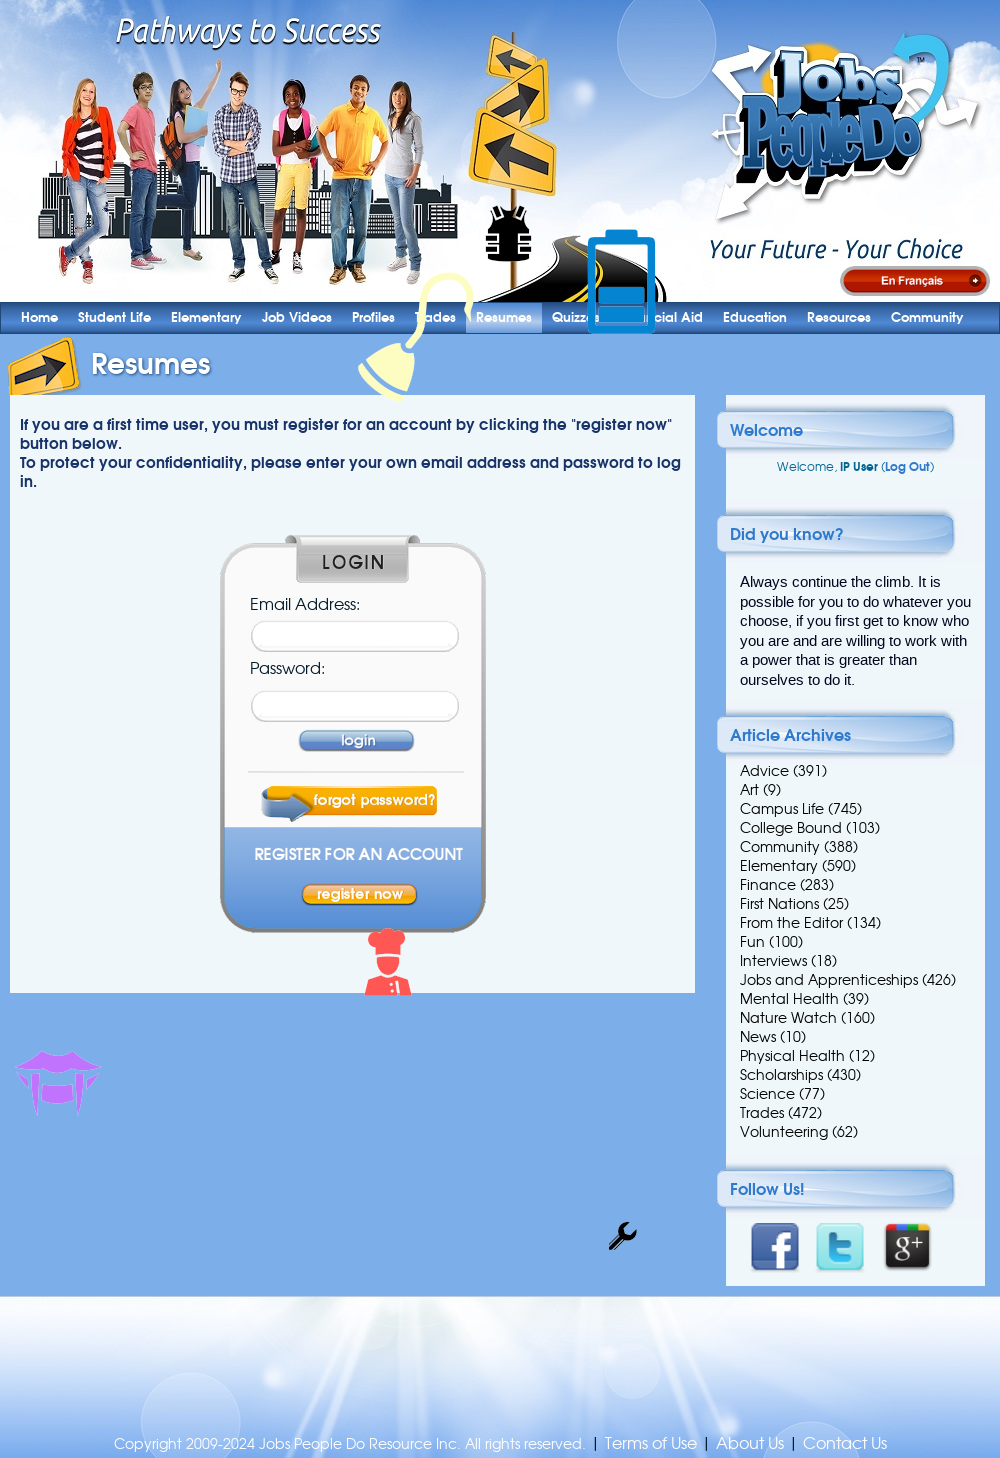 The height and width of the screenshot is (1458, 1000). I want to click on indicates battery at 50% charge, so click(621, 281).